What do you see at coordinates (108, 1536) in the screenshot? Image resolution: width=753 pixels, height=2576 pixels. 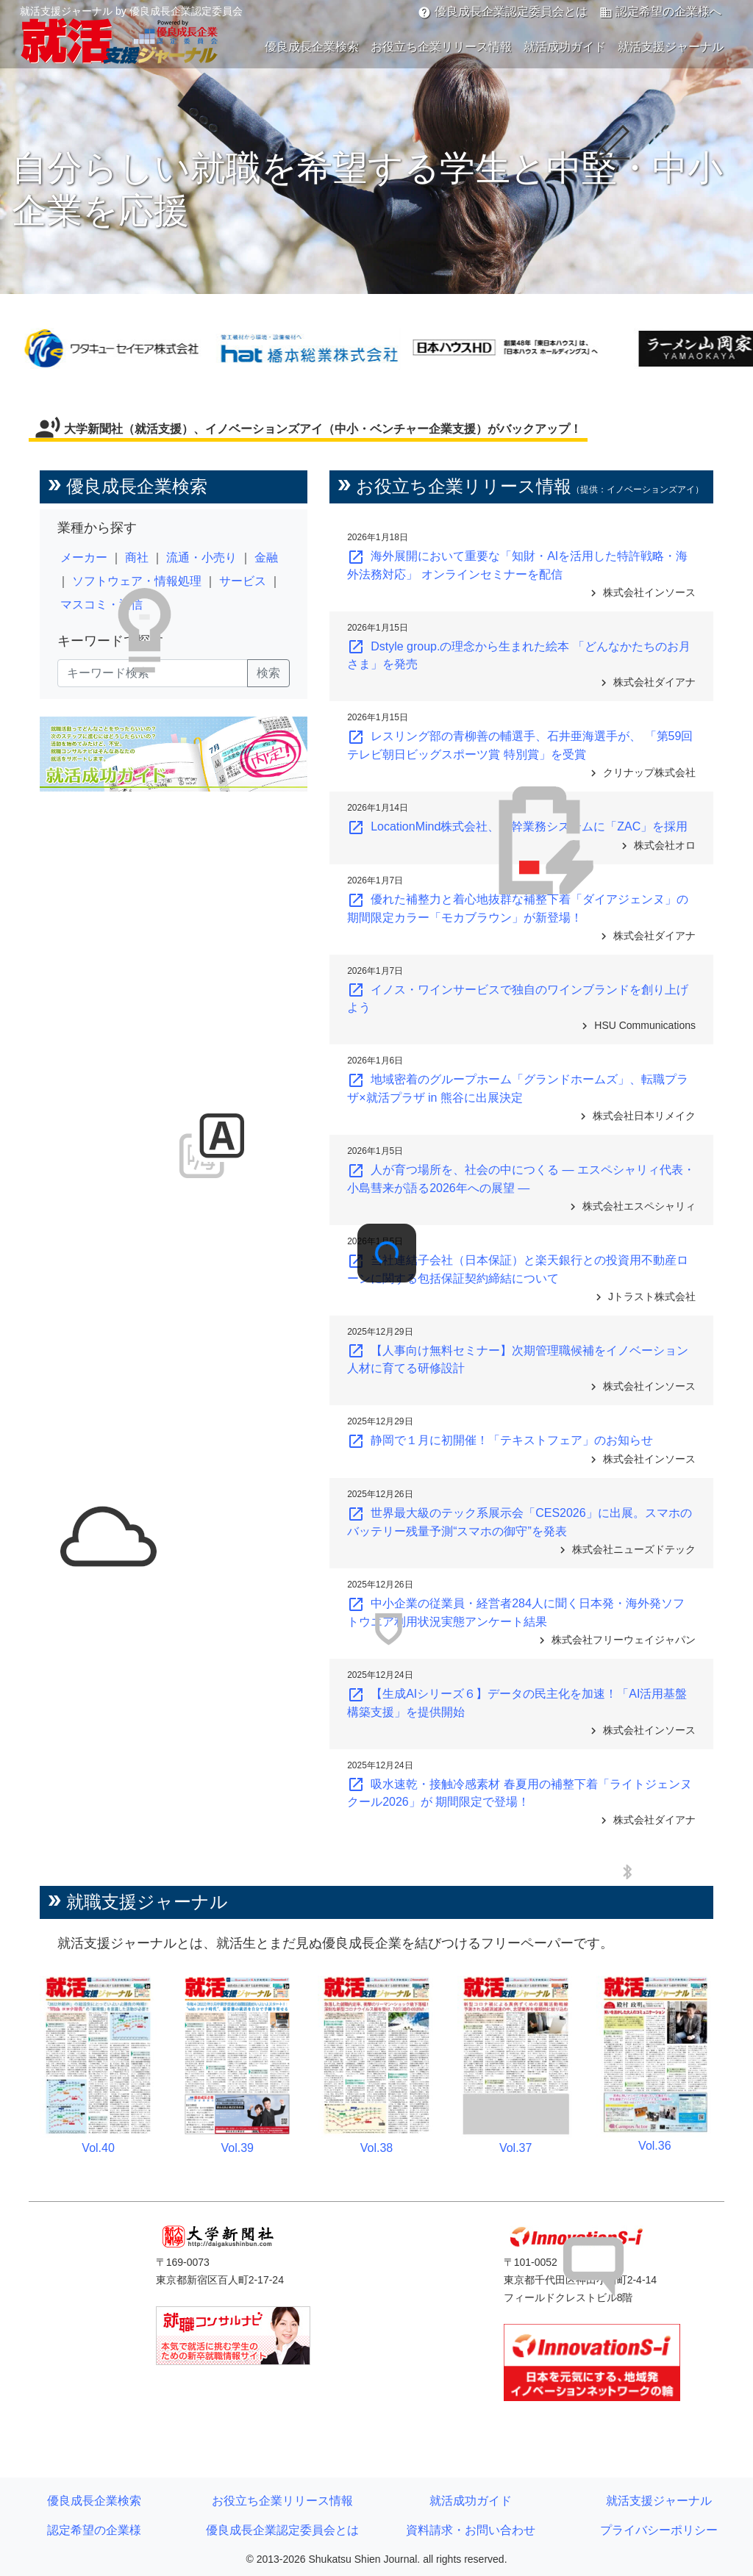 I see `access cloud storage or sync settings` at bounding box center [108, 1536].